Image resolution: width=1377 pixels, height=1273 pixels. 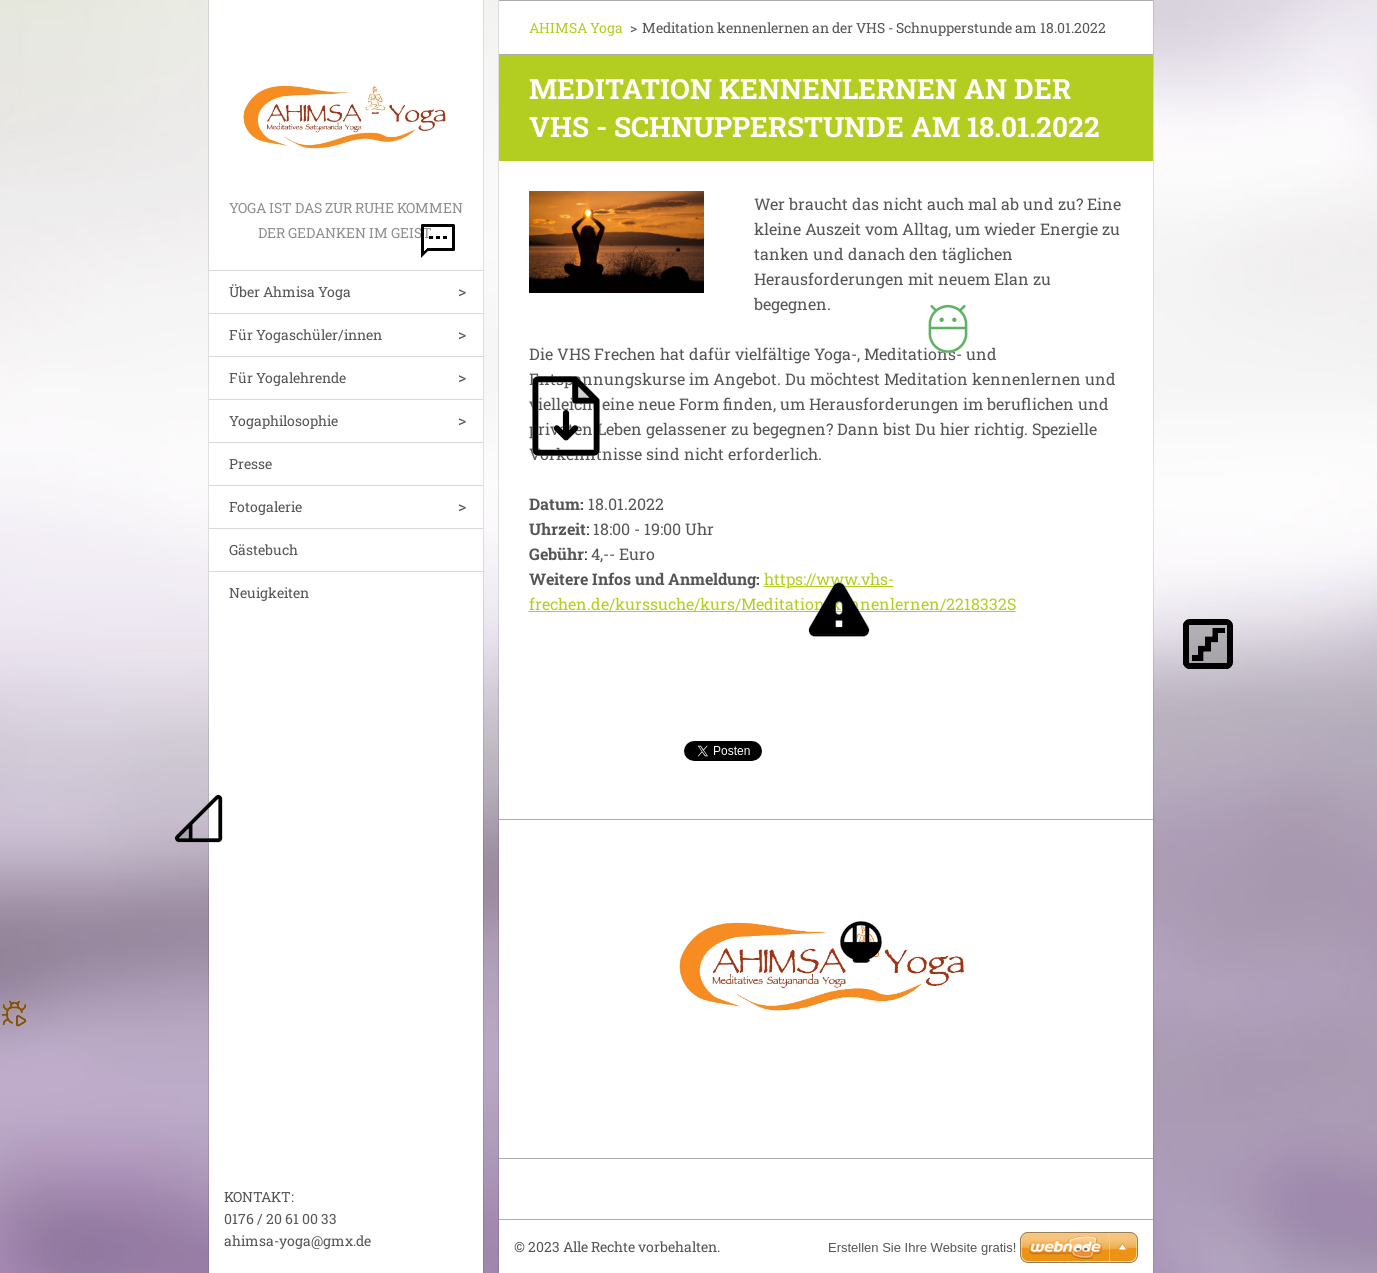 I want to click on indicates stairs available at this location, so click(x=1208, y=644).